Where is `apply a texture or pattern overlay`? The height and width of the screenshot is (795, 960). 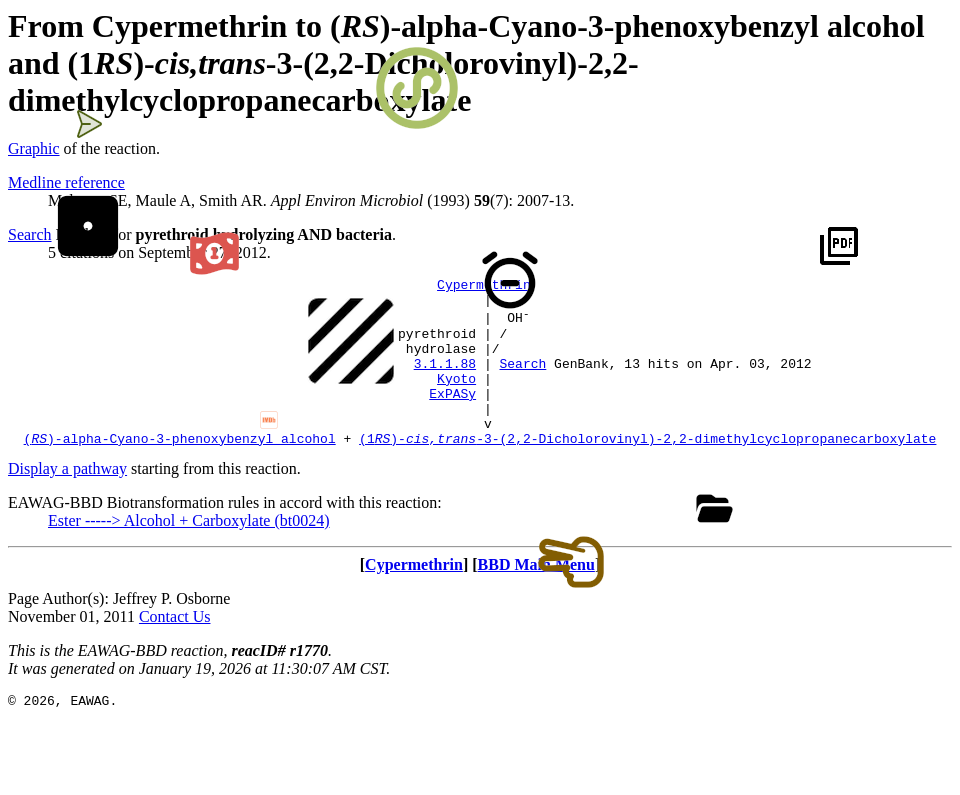 apply a texture or pattern overlay is located at coordinates (351, 341).